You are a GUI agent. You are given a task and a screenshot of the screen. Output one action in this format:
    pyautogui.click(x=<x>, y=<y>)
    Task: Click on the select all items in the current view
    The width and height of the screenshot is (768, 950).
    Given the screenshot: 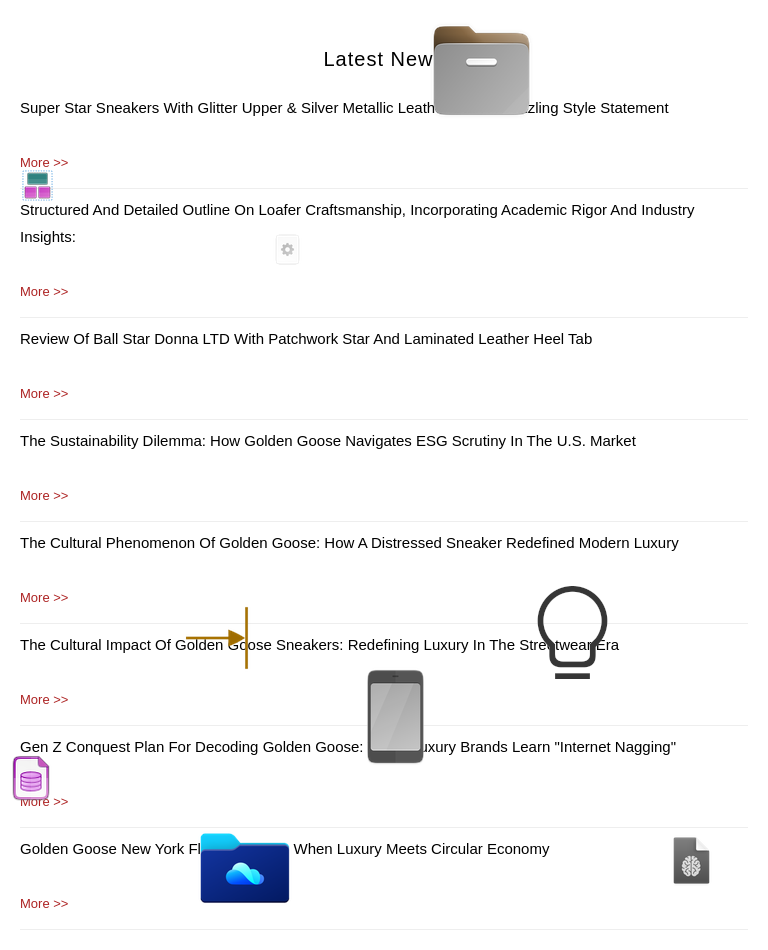 What is the action you would take?
    pyautogui.click(x=37, y=185)
    